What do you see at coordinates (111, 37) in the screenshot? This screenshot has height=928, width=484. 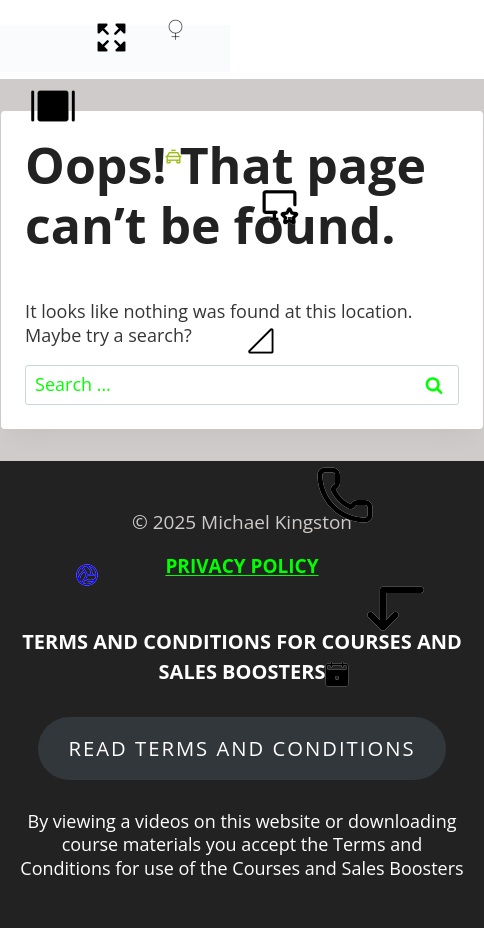 I see `expand to fullscreen mode` at bounding box center [111, 37].